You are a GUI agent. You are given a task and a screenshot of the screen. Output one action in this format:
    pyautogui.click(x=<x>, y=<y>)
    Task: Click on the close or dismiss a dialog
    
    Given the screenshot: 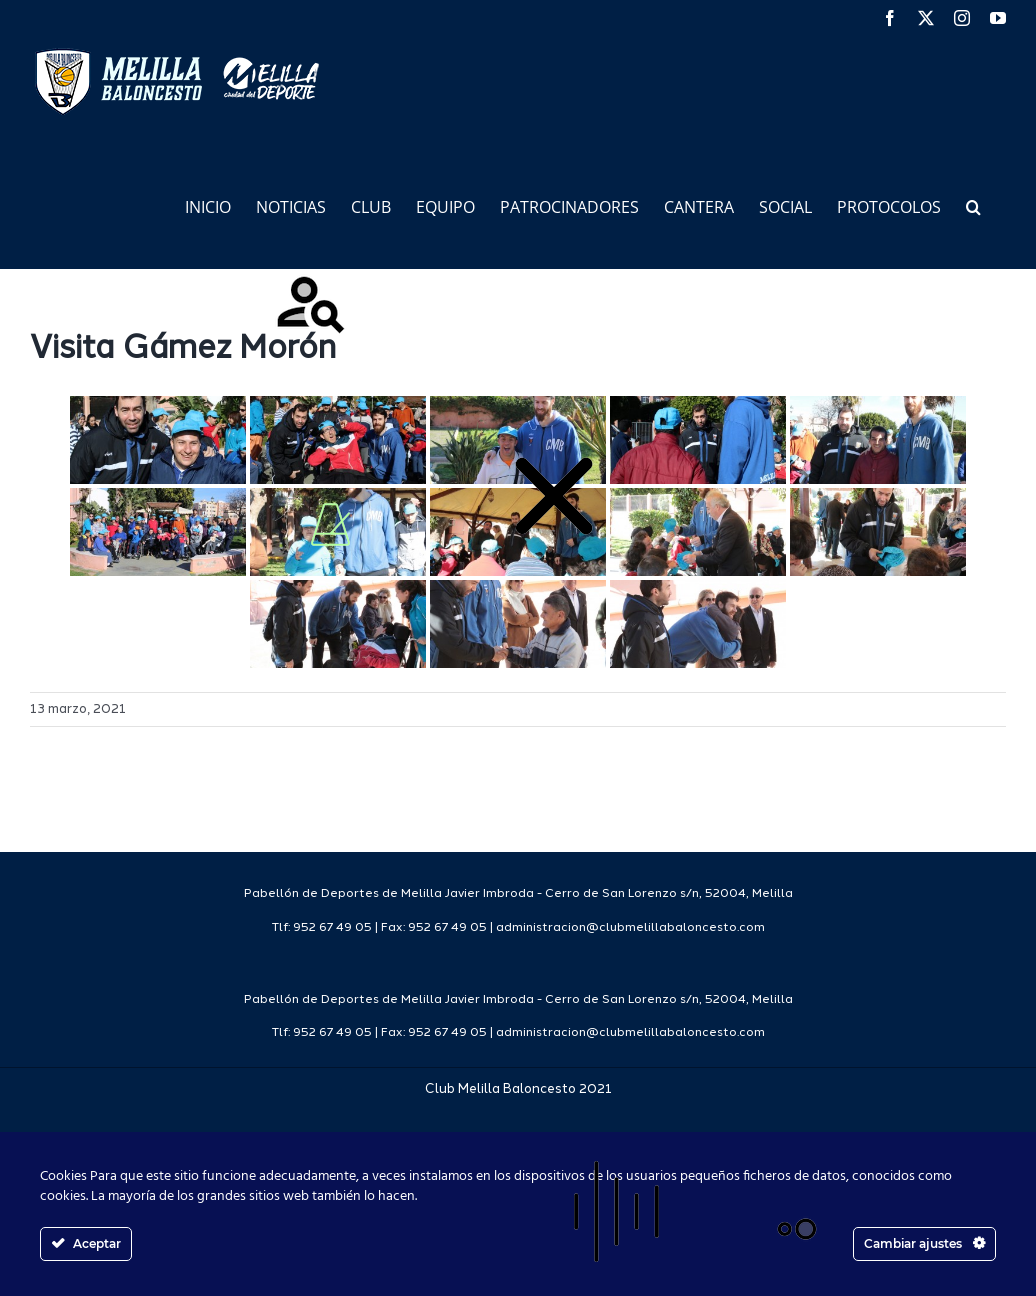 What is the action you would take?
    pyautogui.click(x=554, y=496)
    